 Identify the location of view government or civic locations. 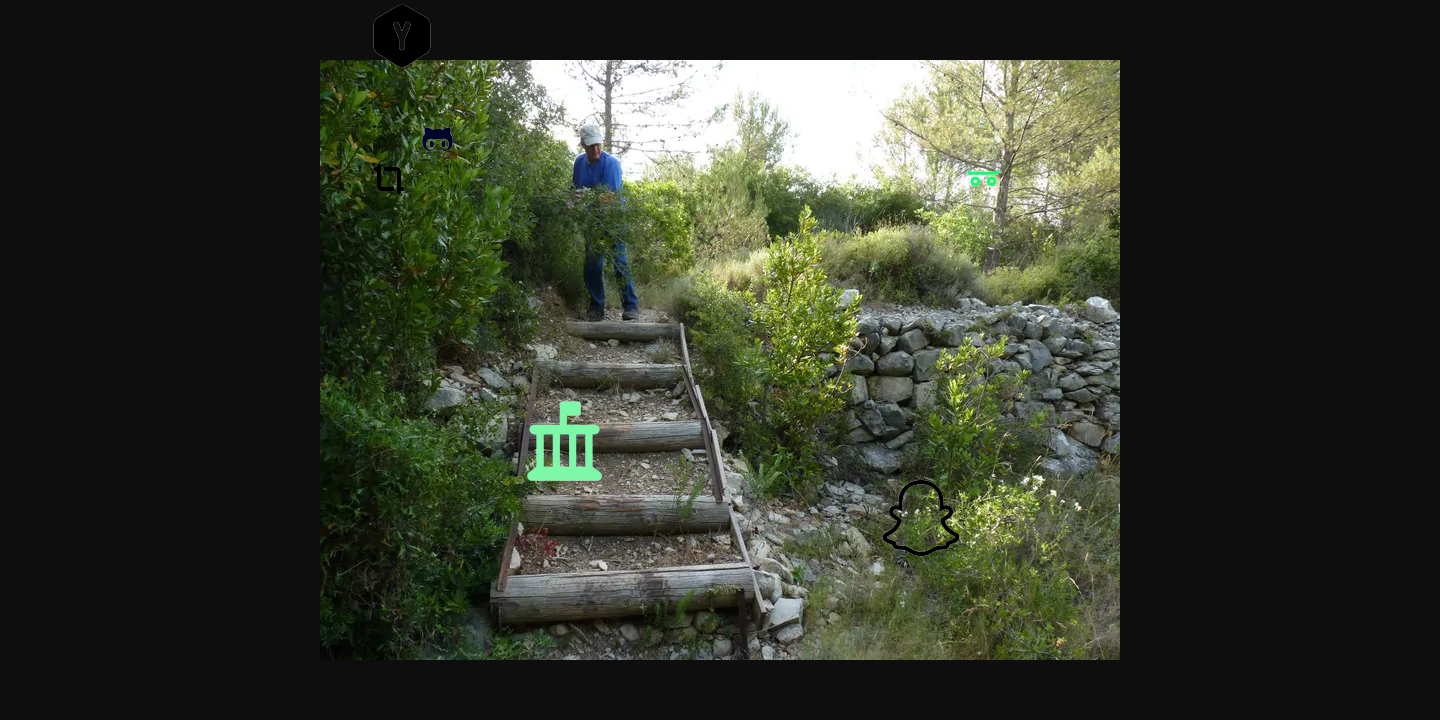
(564, 443).